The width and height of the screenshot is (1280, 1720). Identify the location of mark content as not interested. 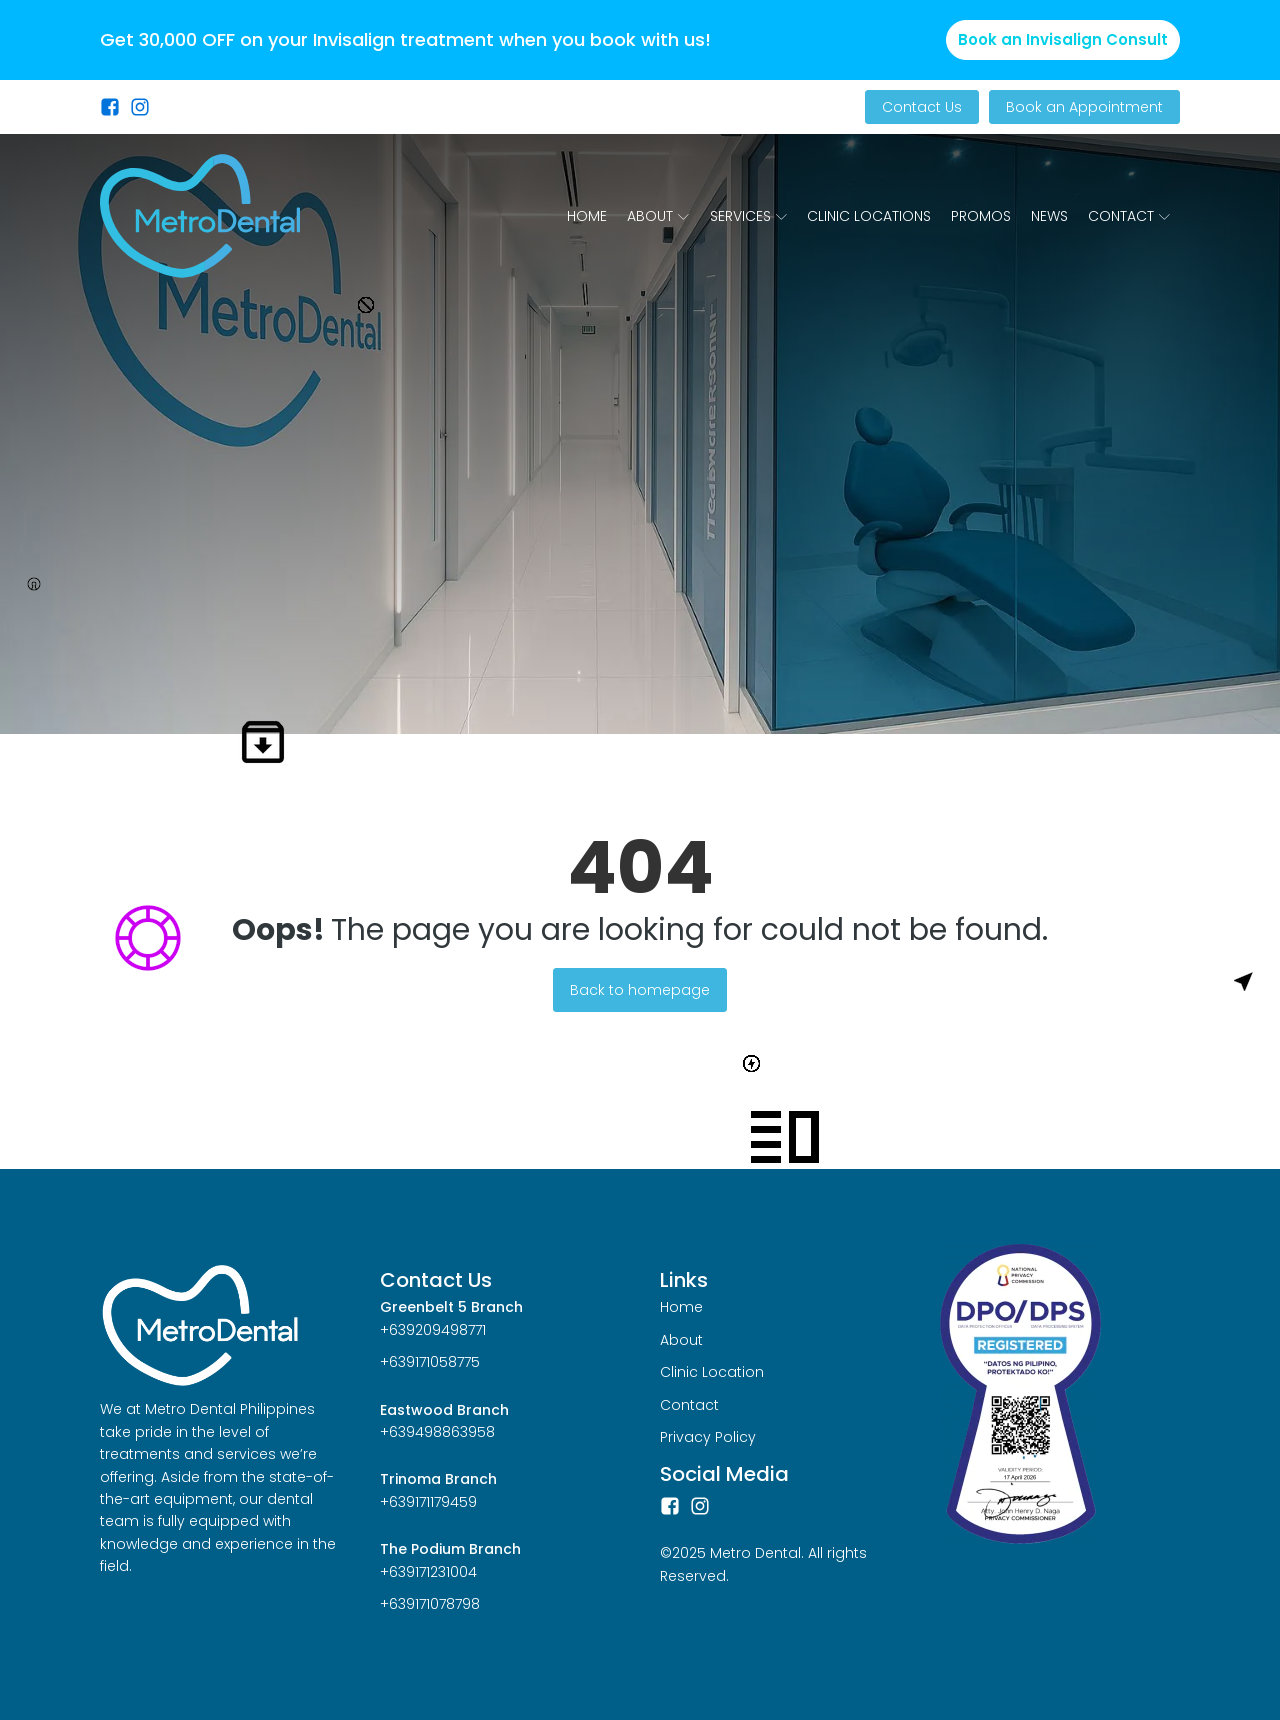
(366, 305).